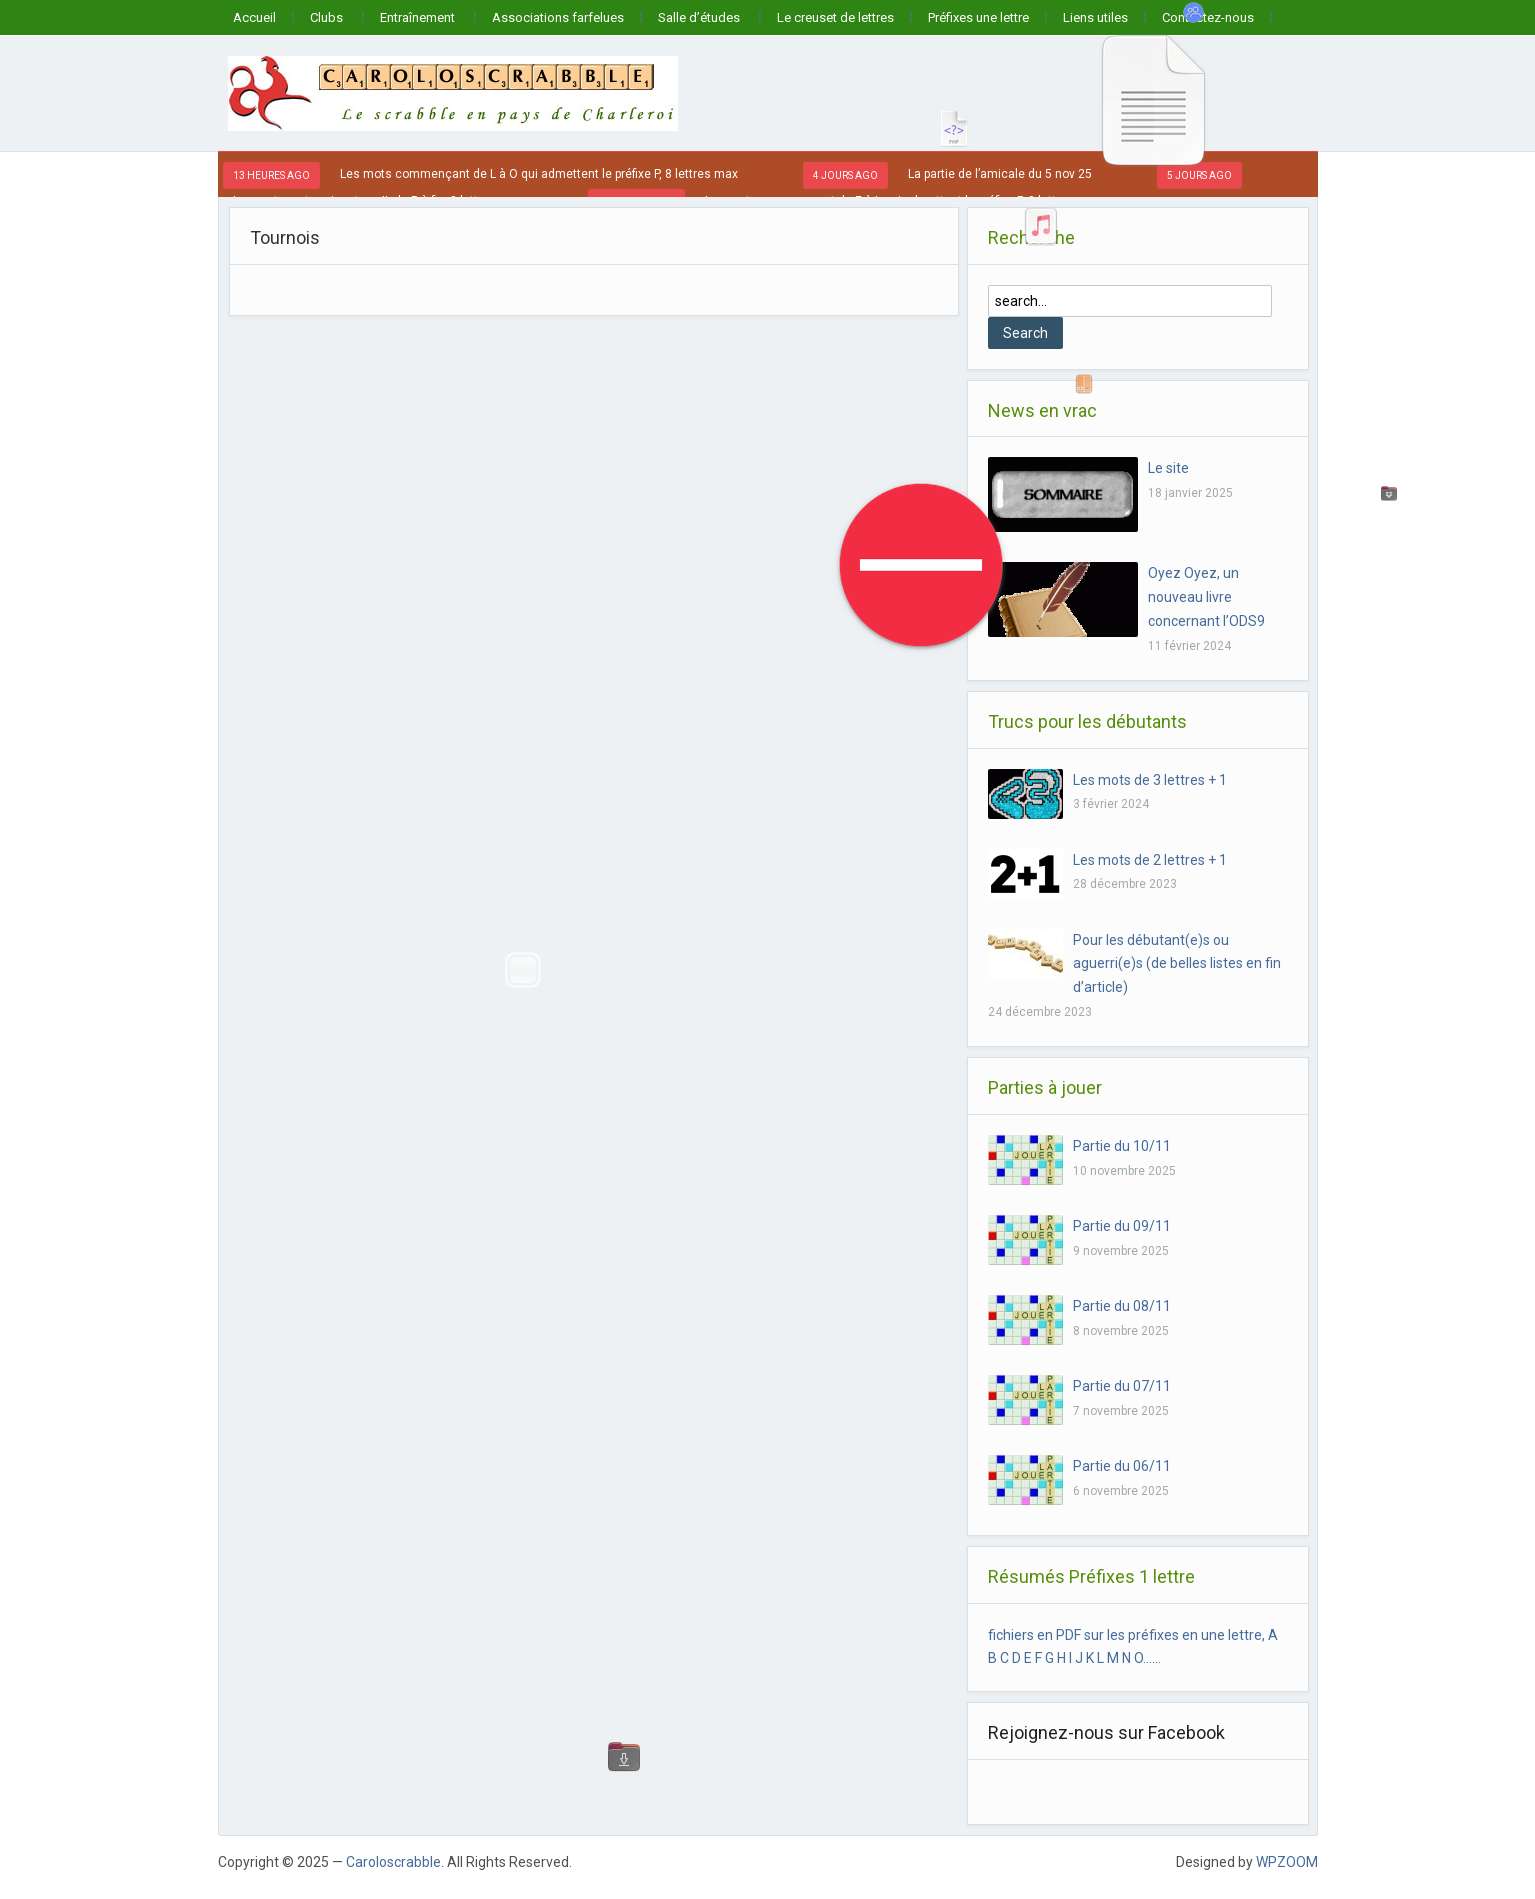  I want to click on a PHP source code file, so click(954, 129).